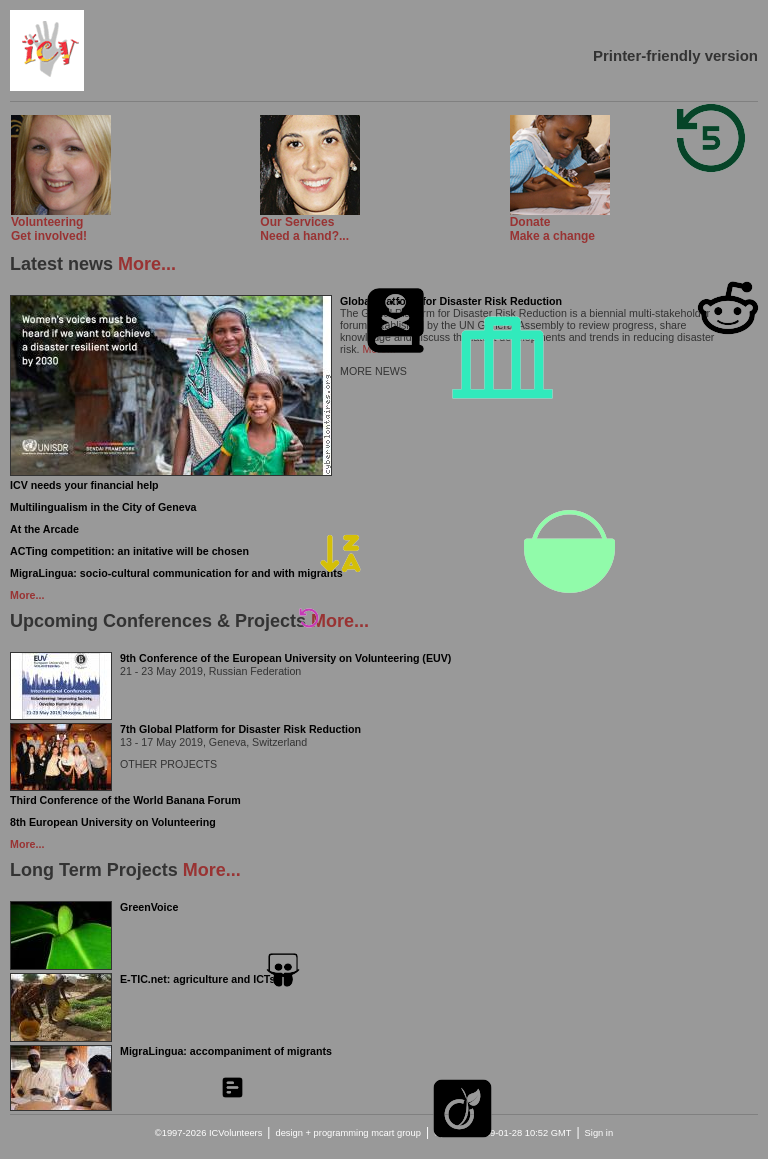 The height and width of the screenshot is (1159, 768). What do you see at coordinates (502, 357) in the screenshot?
I see `luggage deposit or storage location` at bounding box center [502, 357].